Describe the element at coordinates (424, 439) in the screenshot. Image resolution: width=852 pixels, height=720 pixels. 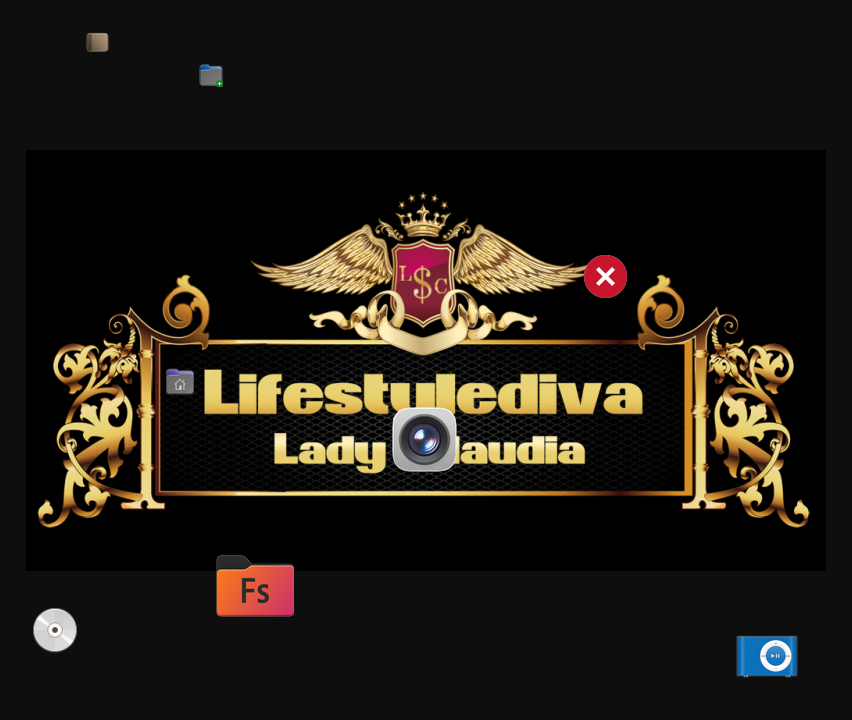
I see `open the camera app` at that location.